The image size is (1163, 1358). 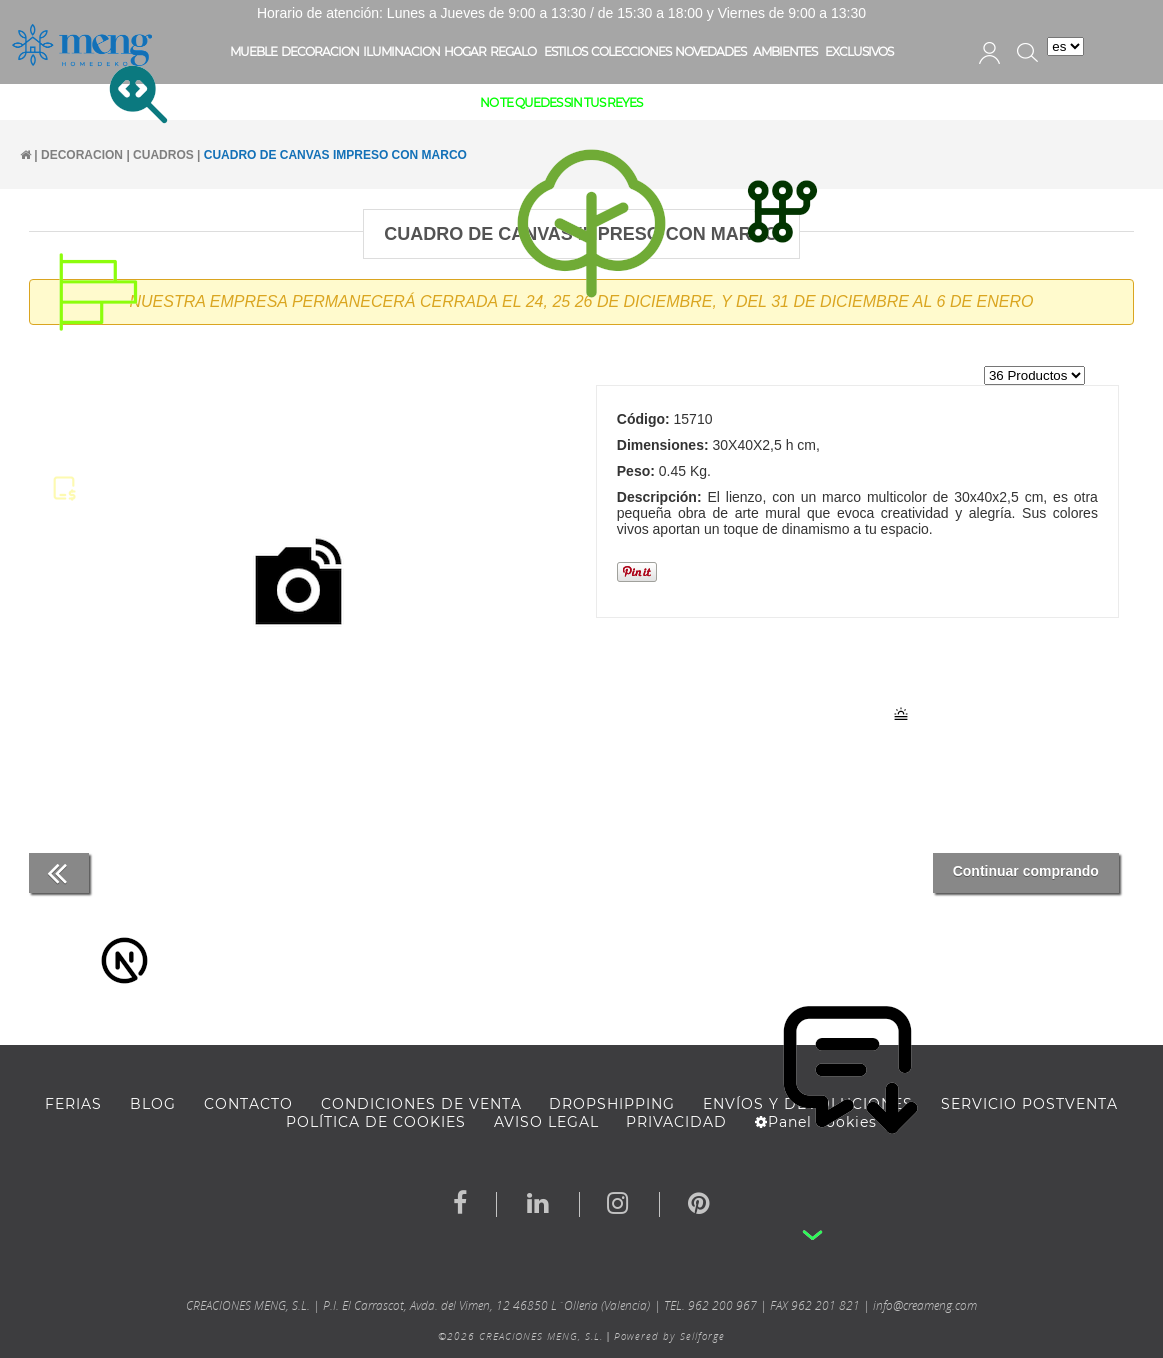 I want to click on Next.js framework logo, so click(x=124, y=960).